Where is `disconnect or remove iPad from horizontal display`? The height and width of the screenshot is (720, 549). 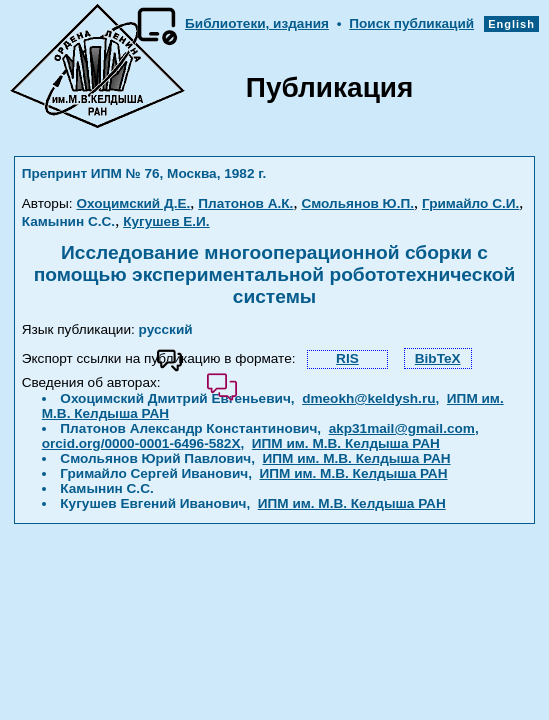
disconnect or remove iPad from horizontal display is located at coordinates (156, 24).